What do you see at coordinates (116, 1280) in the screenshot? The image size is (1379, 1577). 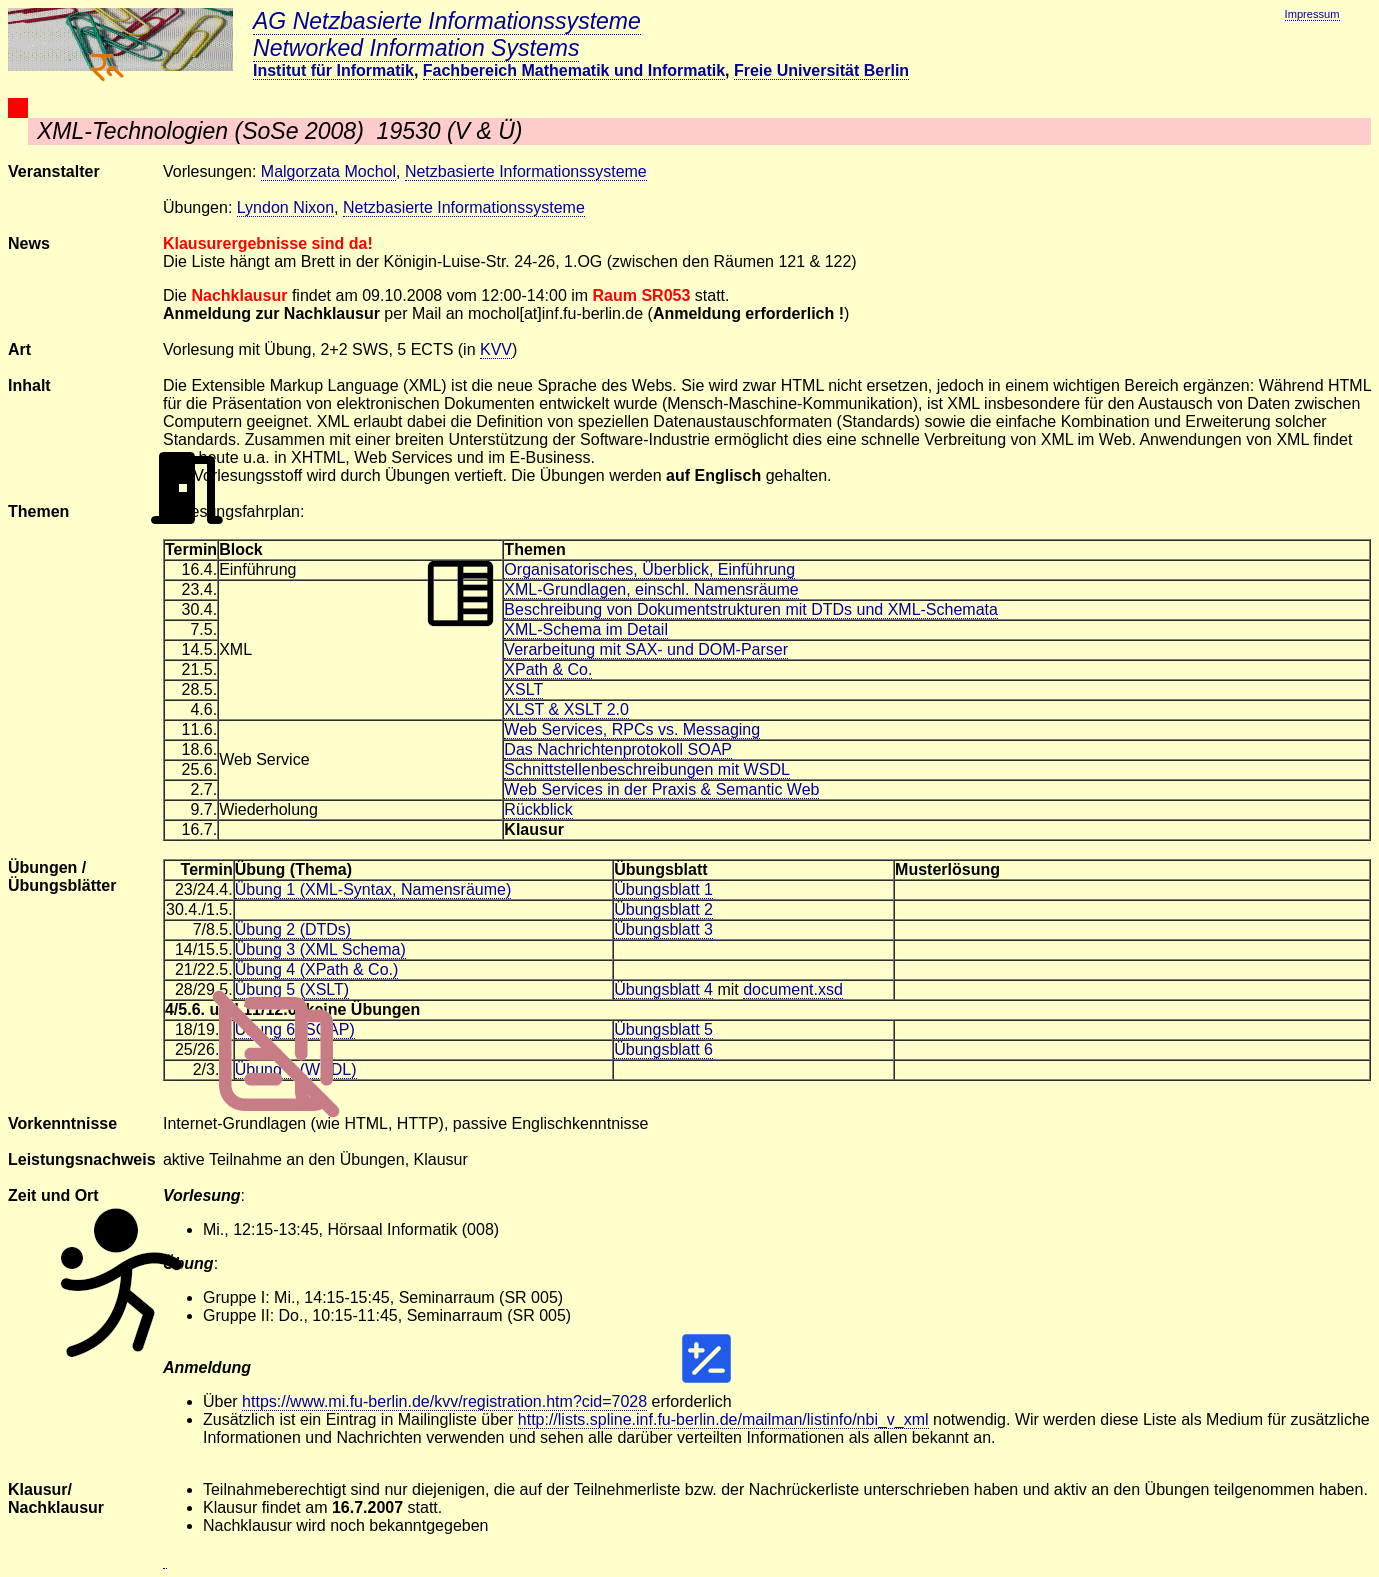 I see `access sports or athletic activities` at bounding box center [116, 1280].